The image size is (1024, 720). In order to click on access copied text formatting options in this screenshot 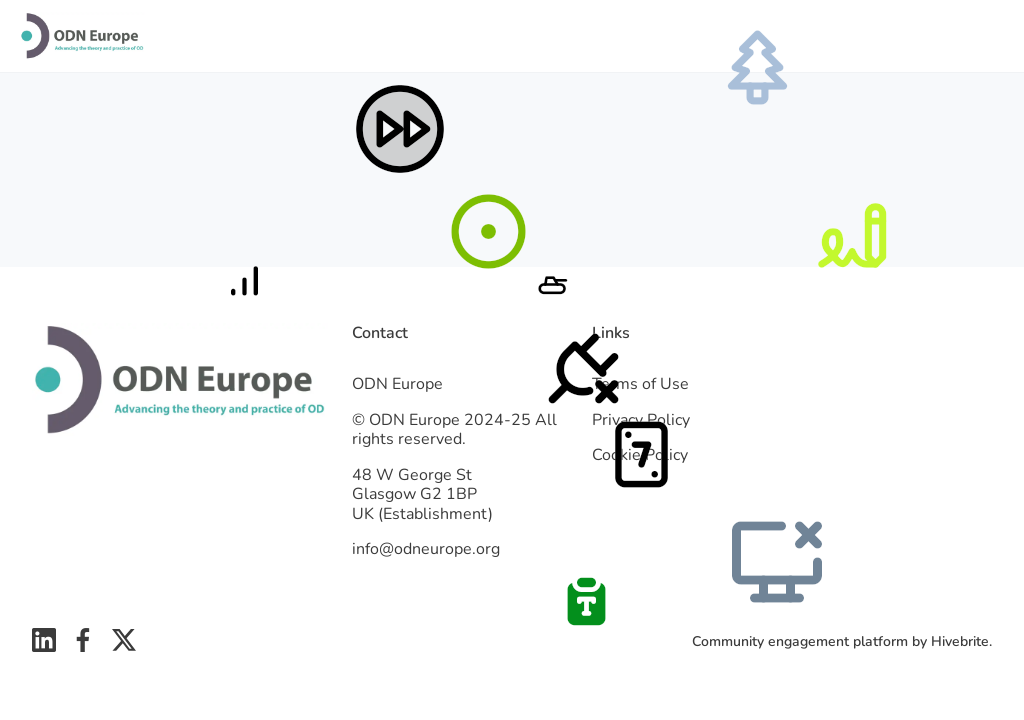, I will do `click(586, 601)`.